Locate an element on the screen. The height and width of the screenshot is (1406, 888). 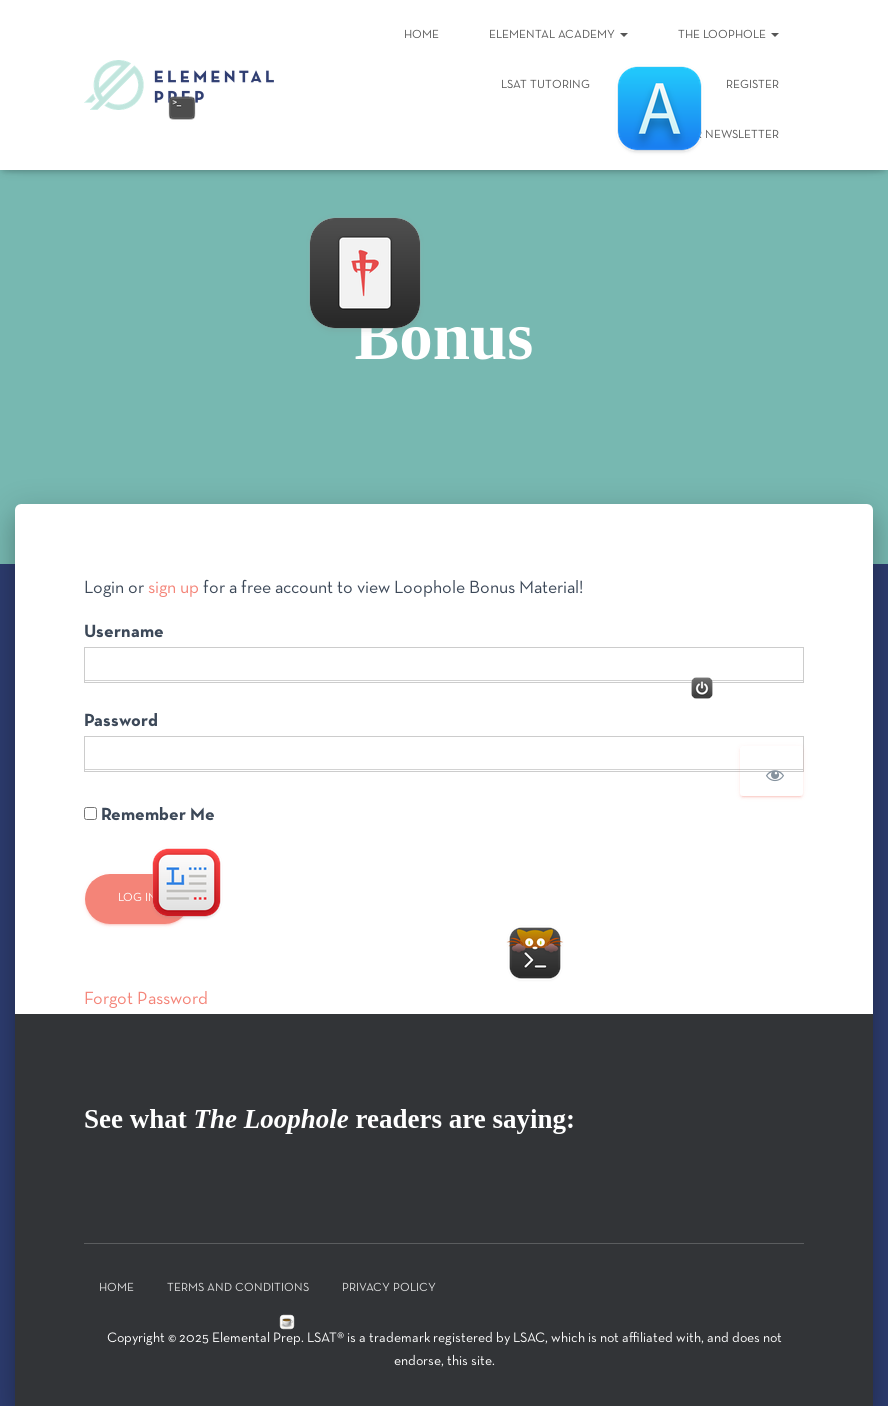
open kitty terminal emulator is located at coordinates (535, 953).